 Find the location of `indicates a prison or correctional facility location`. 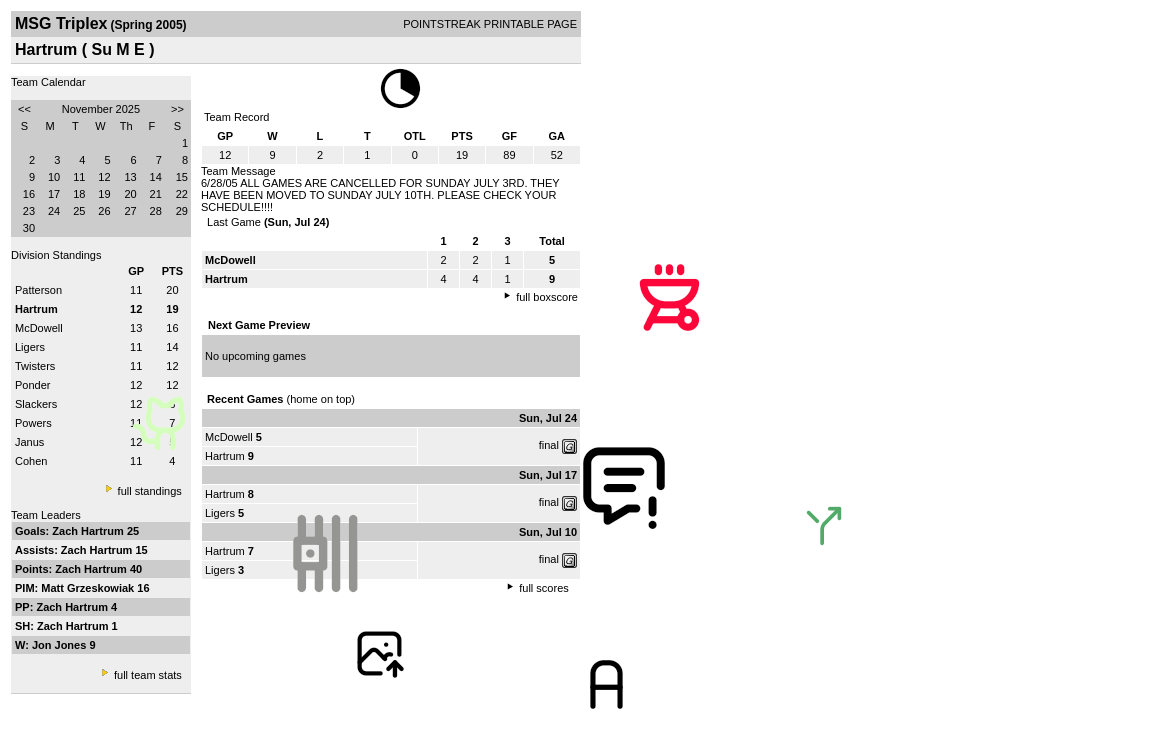

indicates a prison or correctional facility location is located at coordinates (327, 553).